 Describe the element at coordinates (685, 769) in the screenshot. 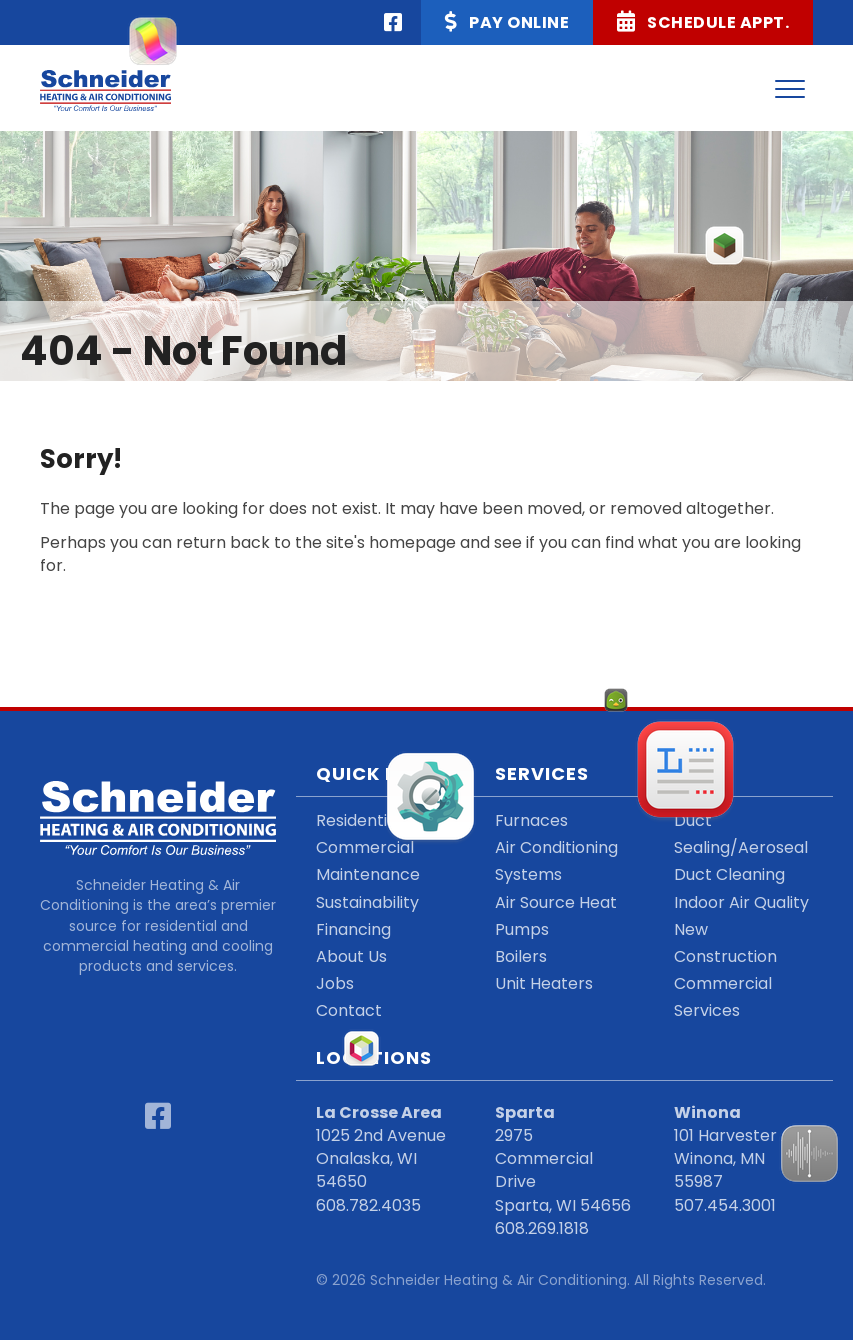

I see `open Lorem placeholder text generator app` at that location.